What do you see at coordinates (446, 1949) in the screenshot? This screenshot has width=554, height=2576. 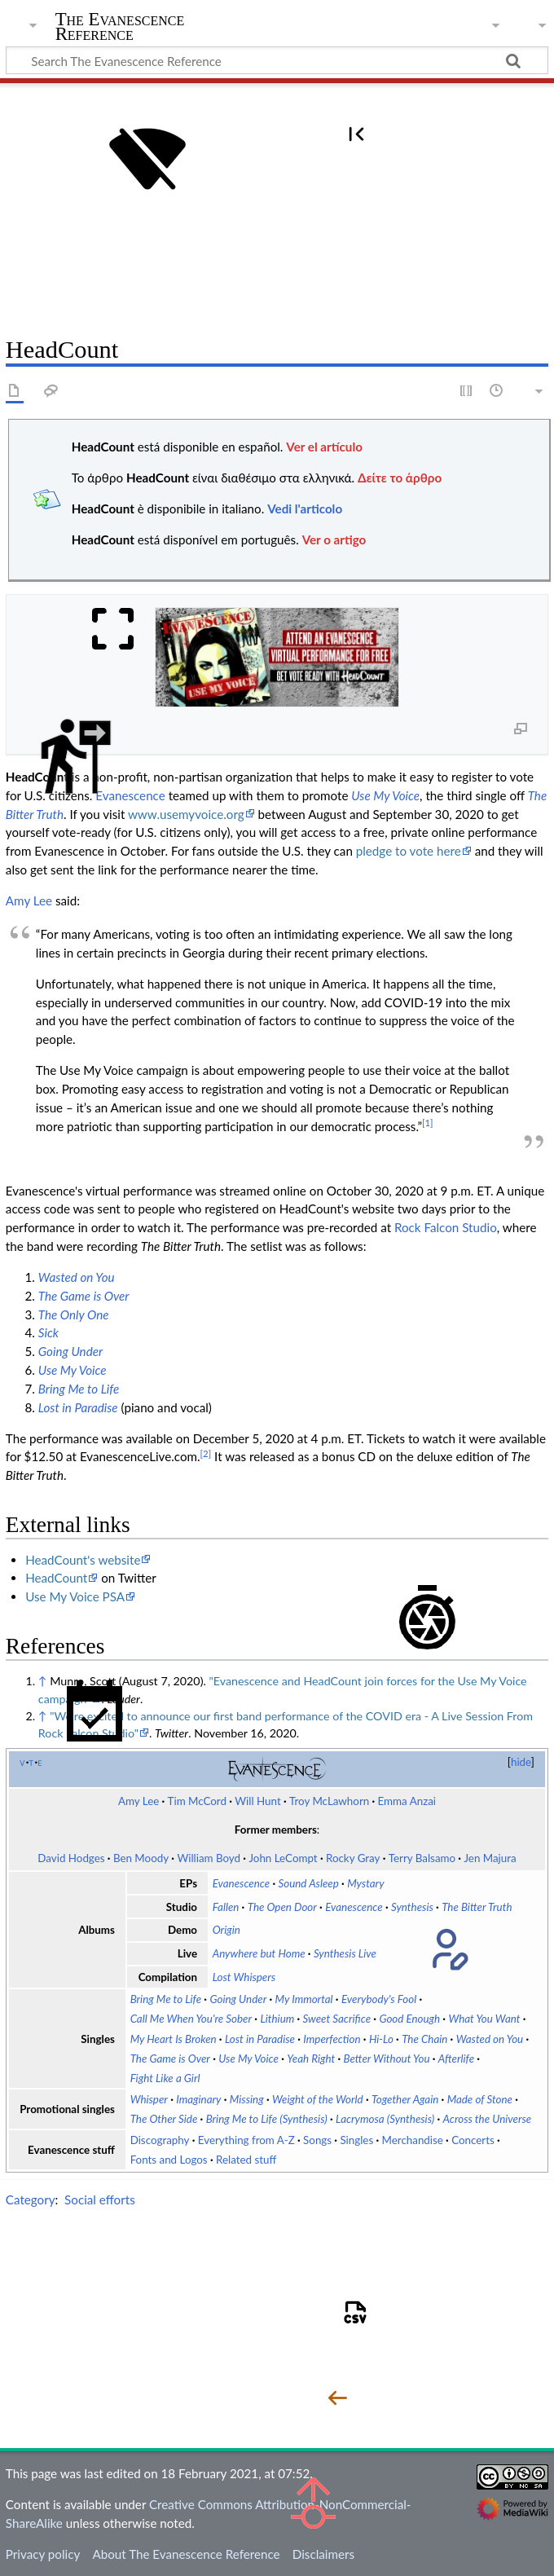 I see `edit your profile information` at bounding box center [446, 1949].